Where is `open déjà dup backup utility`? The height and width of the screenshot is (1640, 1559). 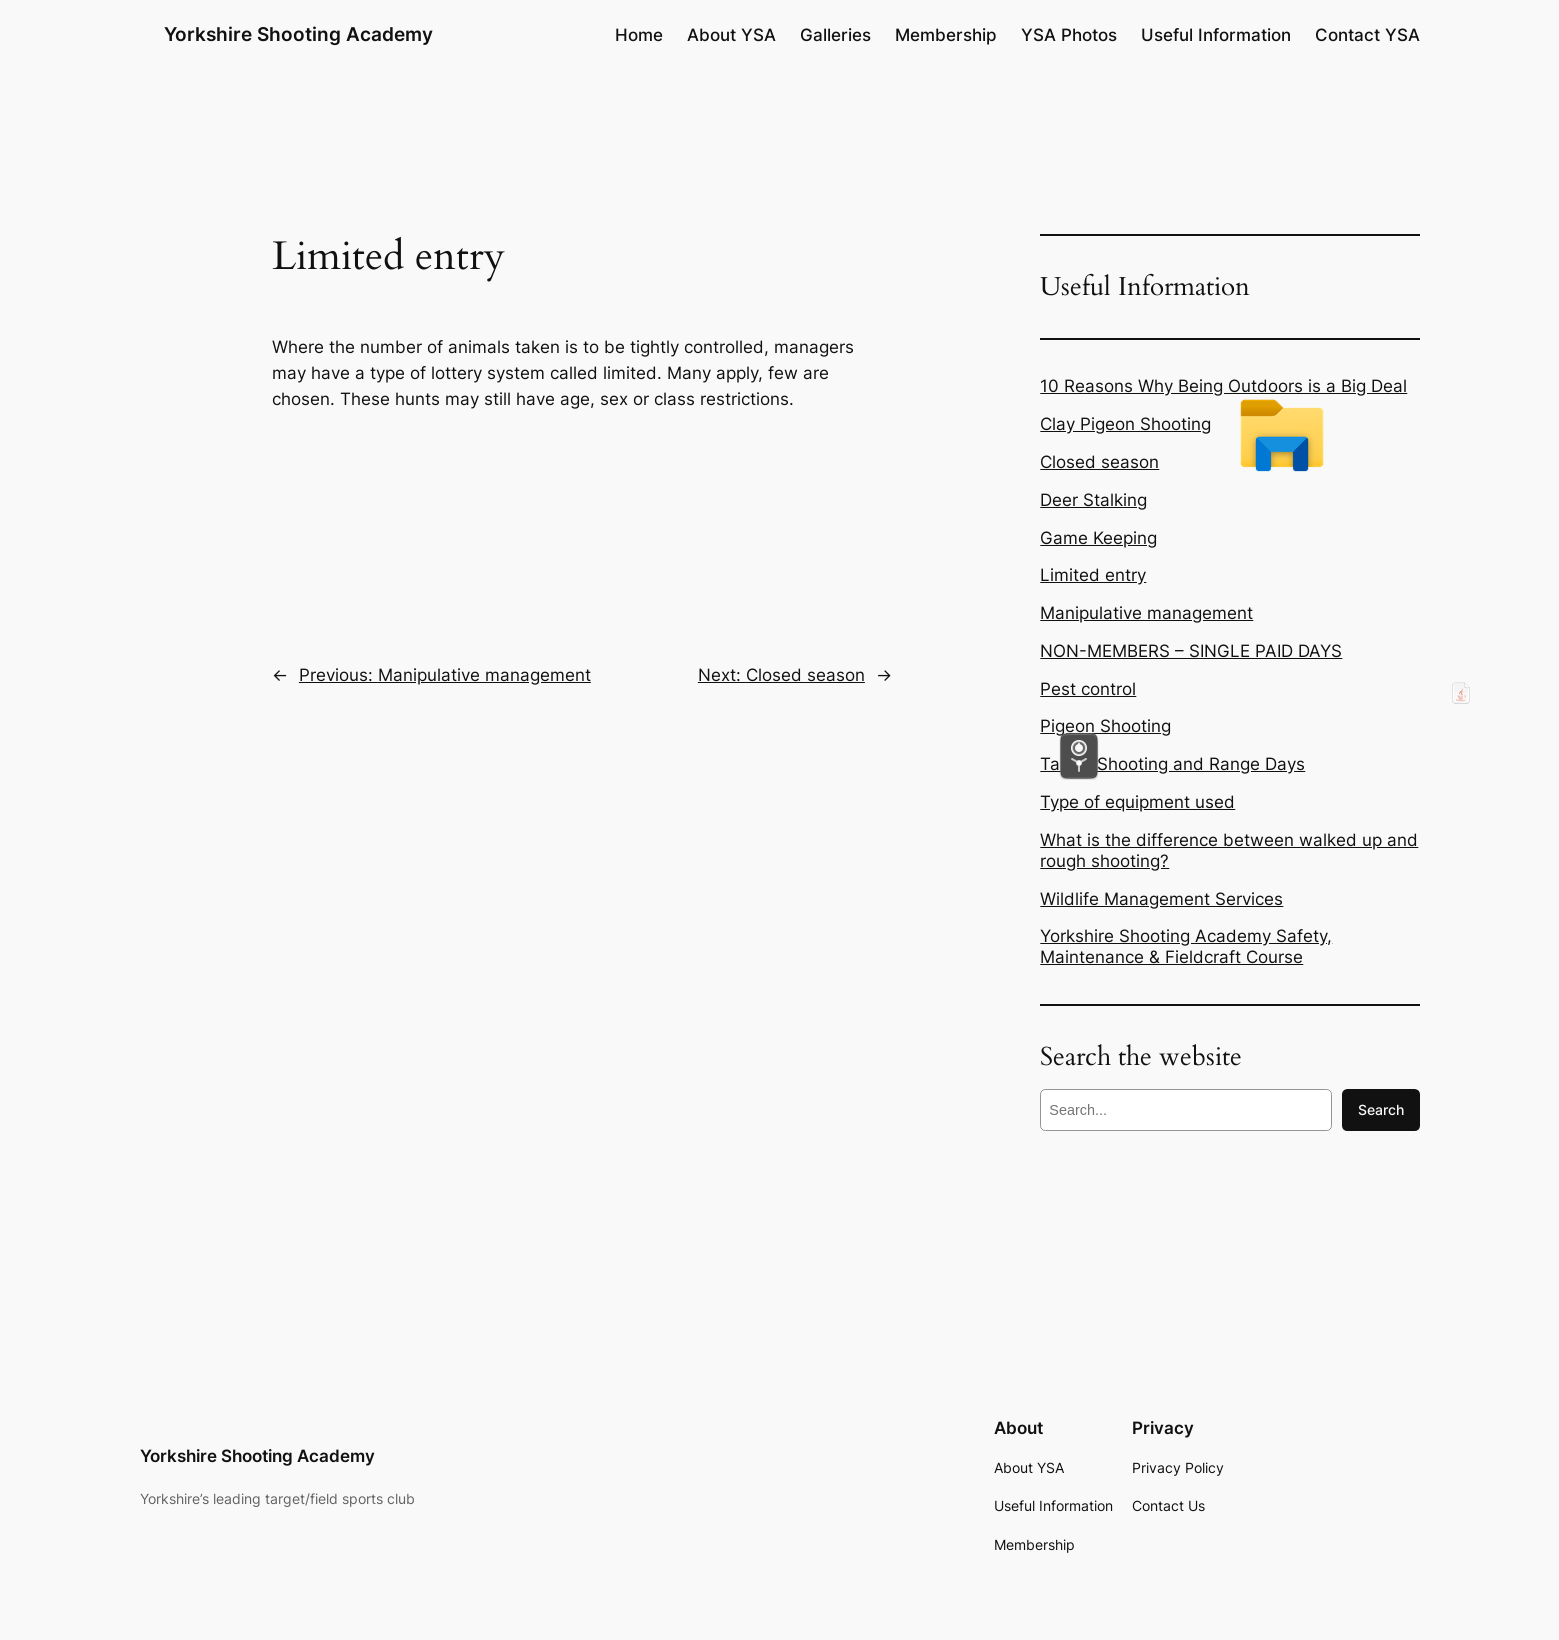 open déjà dup backup utility is located at coordinates (1079, 756).